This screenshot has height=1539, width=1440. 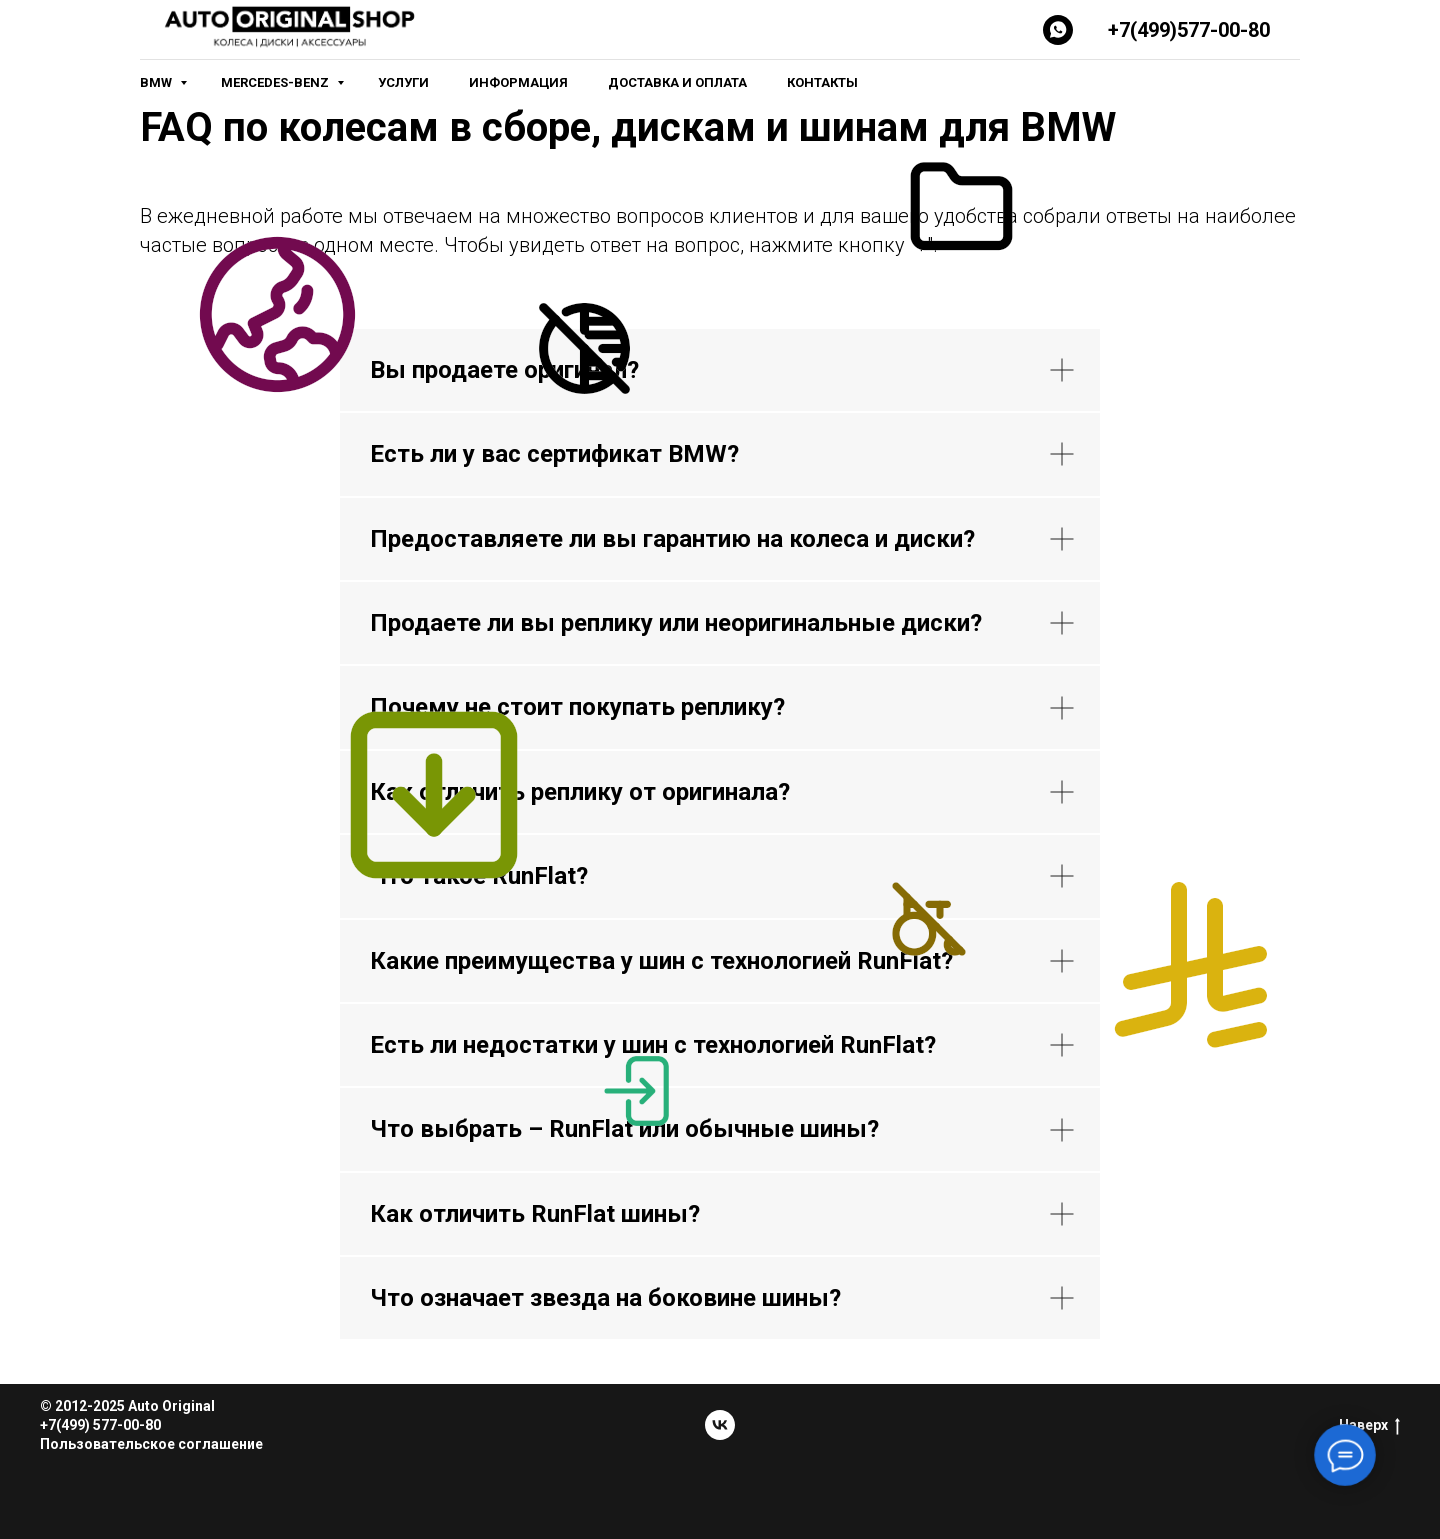 What do you see at coordinates (929, 919) in the screenshot?
I see `indicates wheelchair accessibility is unavailable` at bounding box center [929, 919].